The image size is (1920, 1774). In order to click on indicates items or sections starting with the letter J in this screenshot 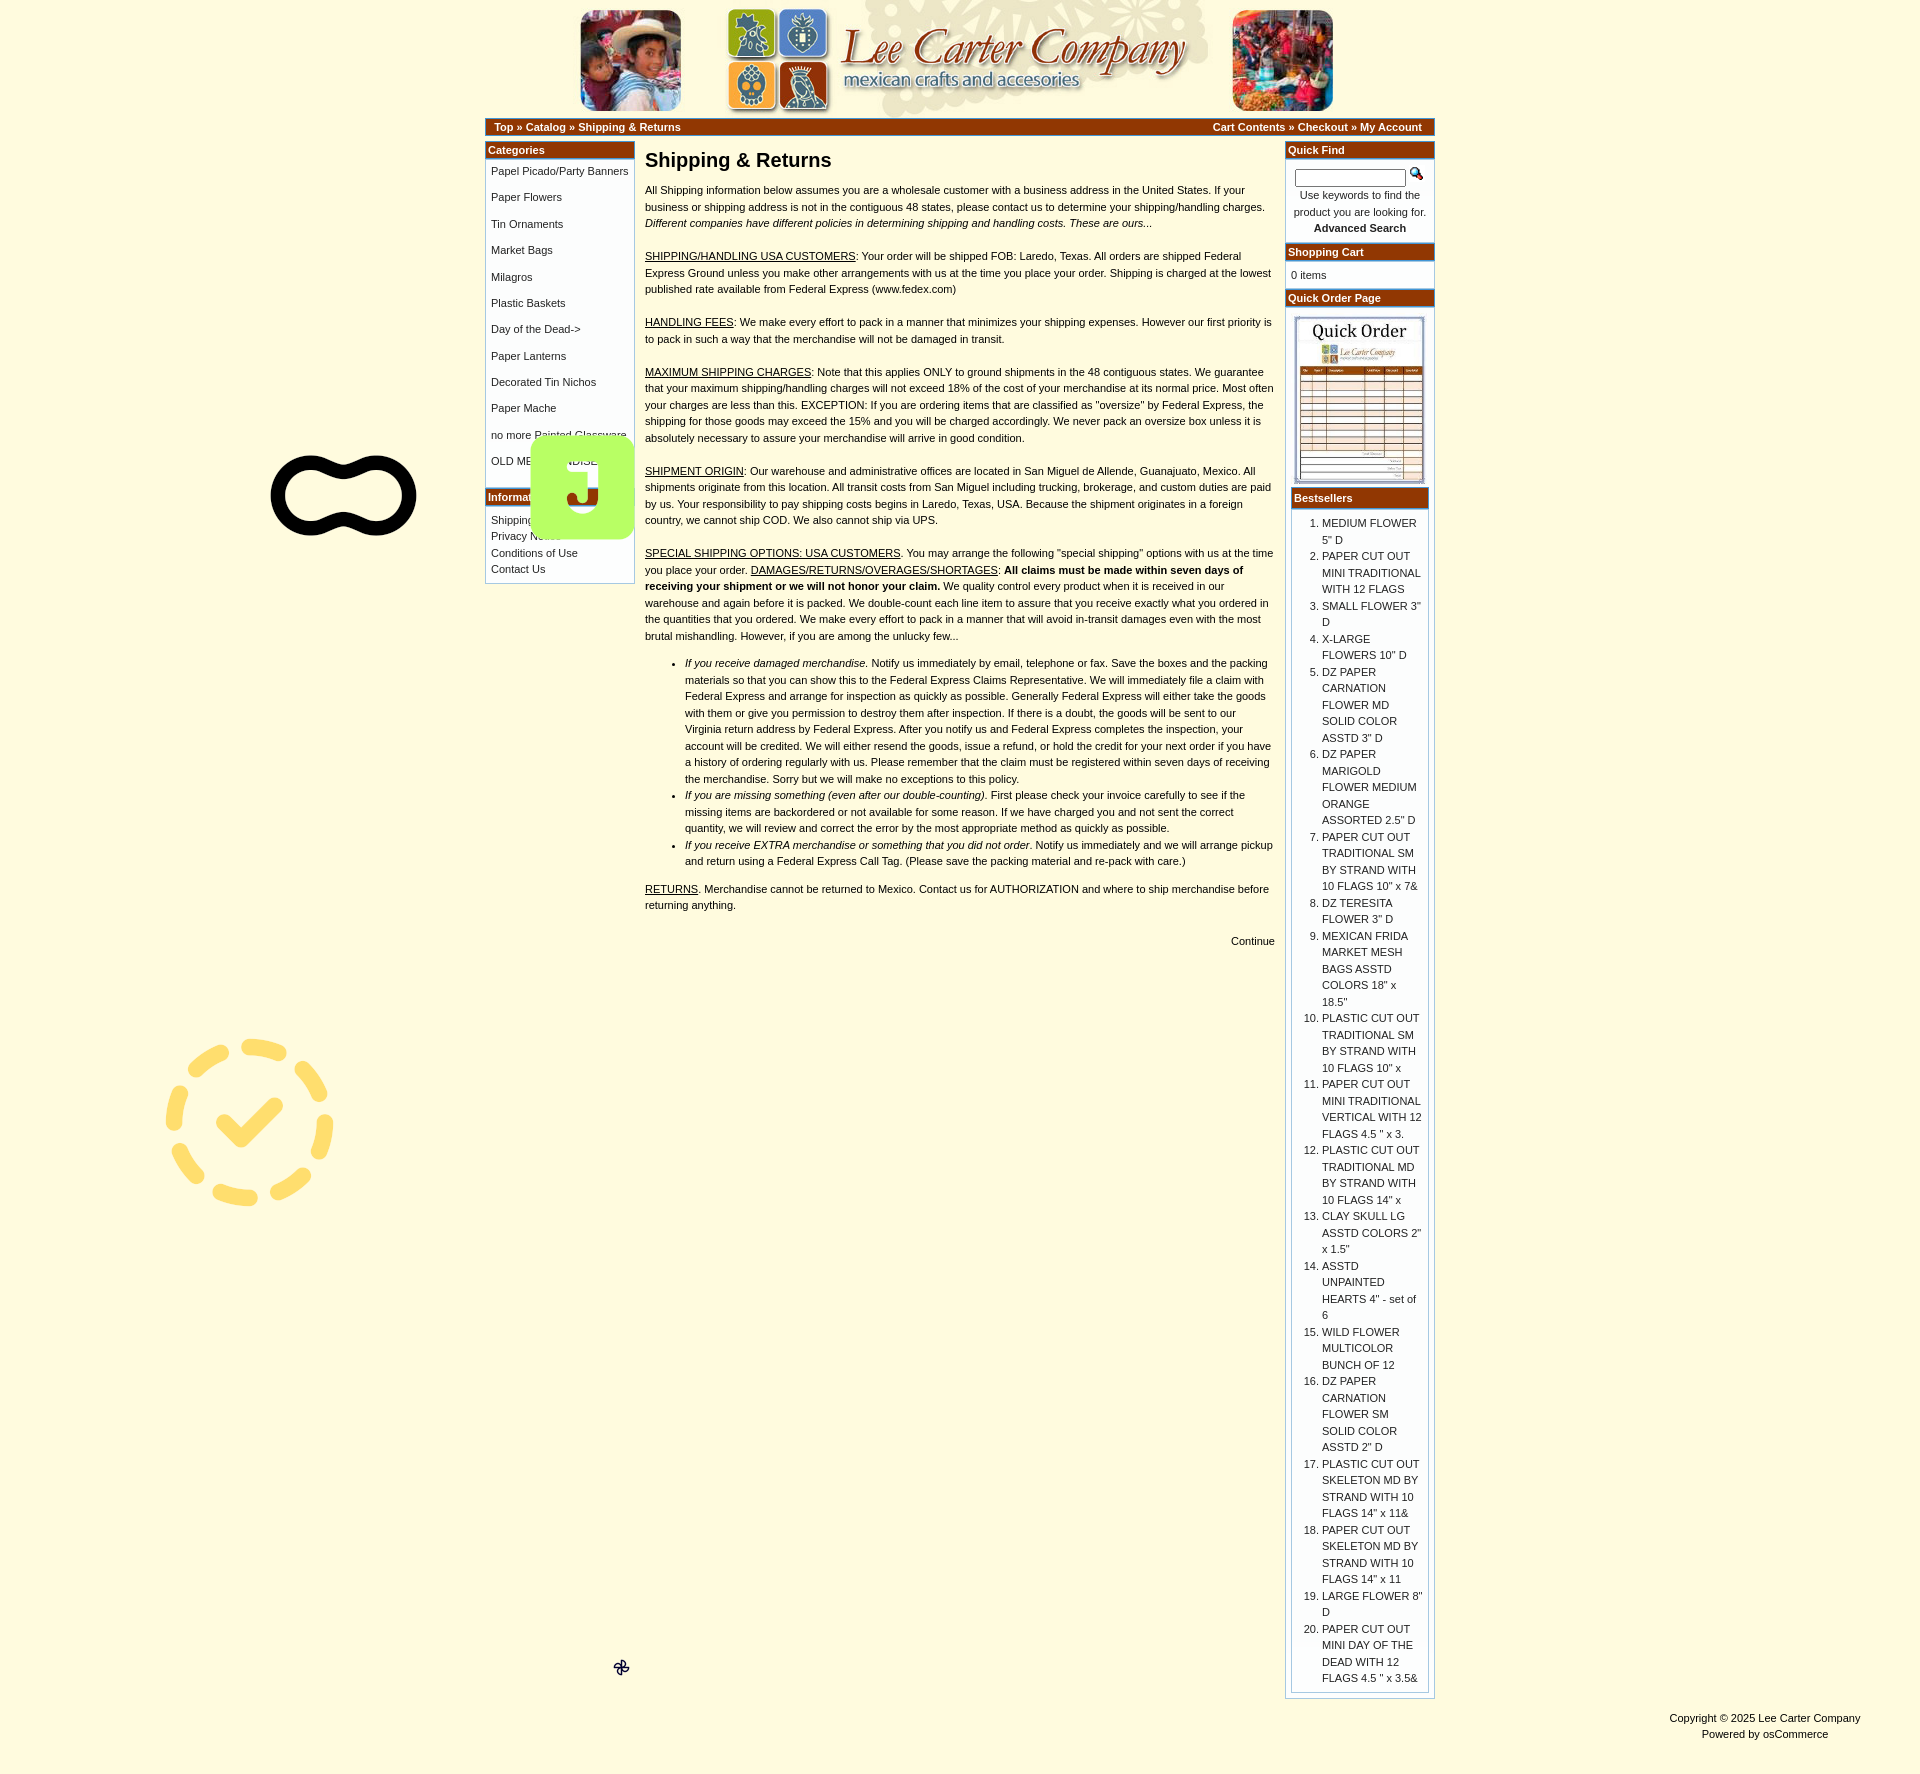, I will do `click(582, 487)`.